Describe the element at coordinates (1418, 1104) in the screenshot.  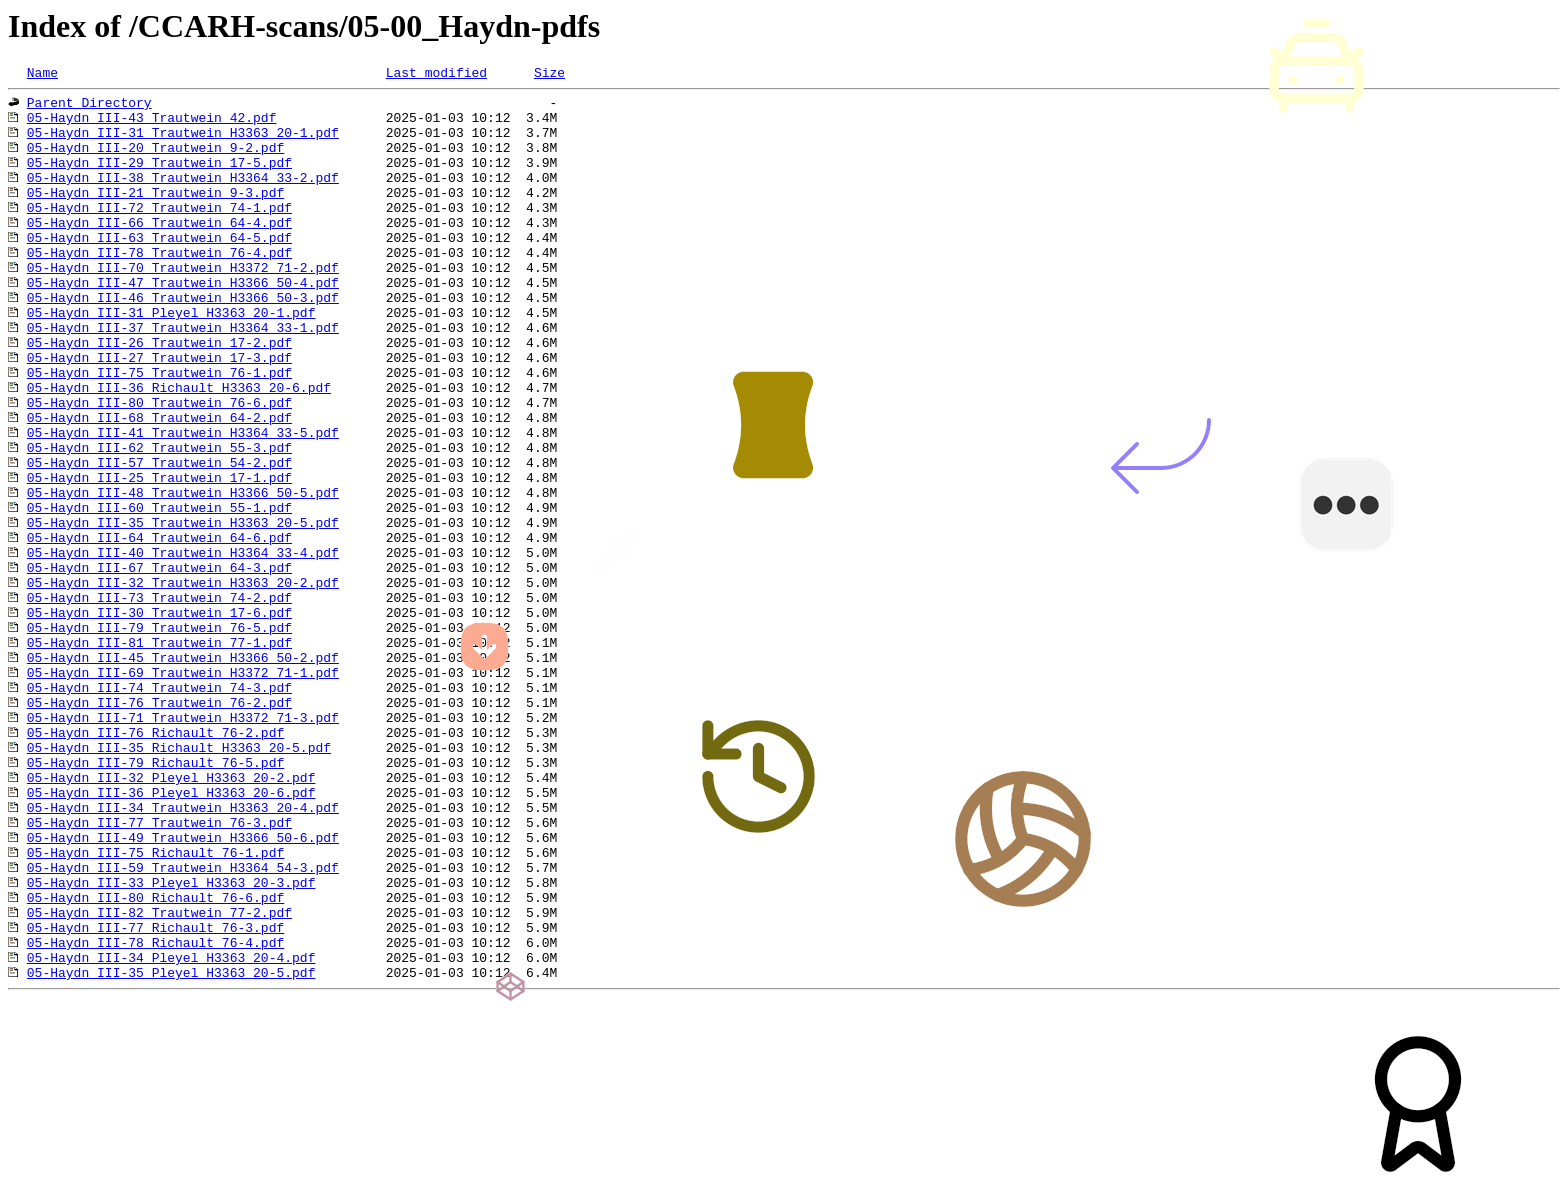
I see `view achievements or awards` at that location.